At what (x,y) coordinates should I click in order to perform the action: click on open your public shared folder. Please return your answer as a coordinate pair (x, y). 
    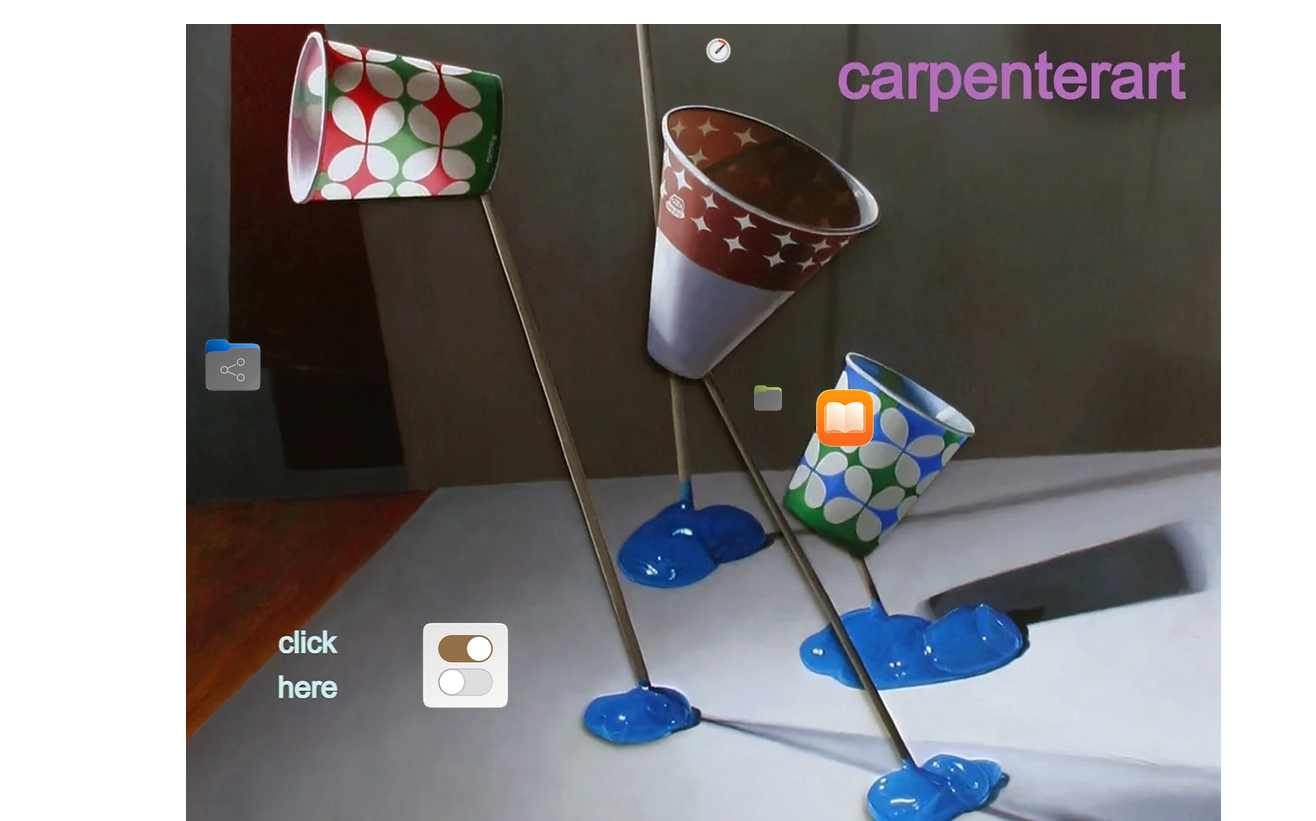
    Looking at the image, I should click on (233, 365).